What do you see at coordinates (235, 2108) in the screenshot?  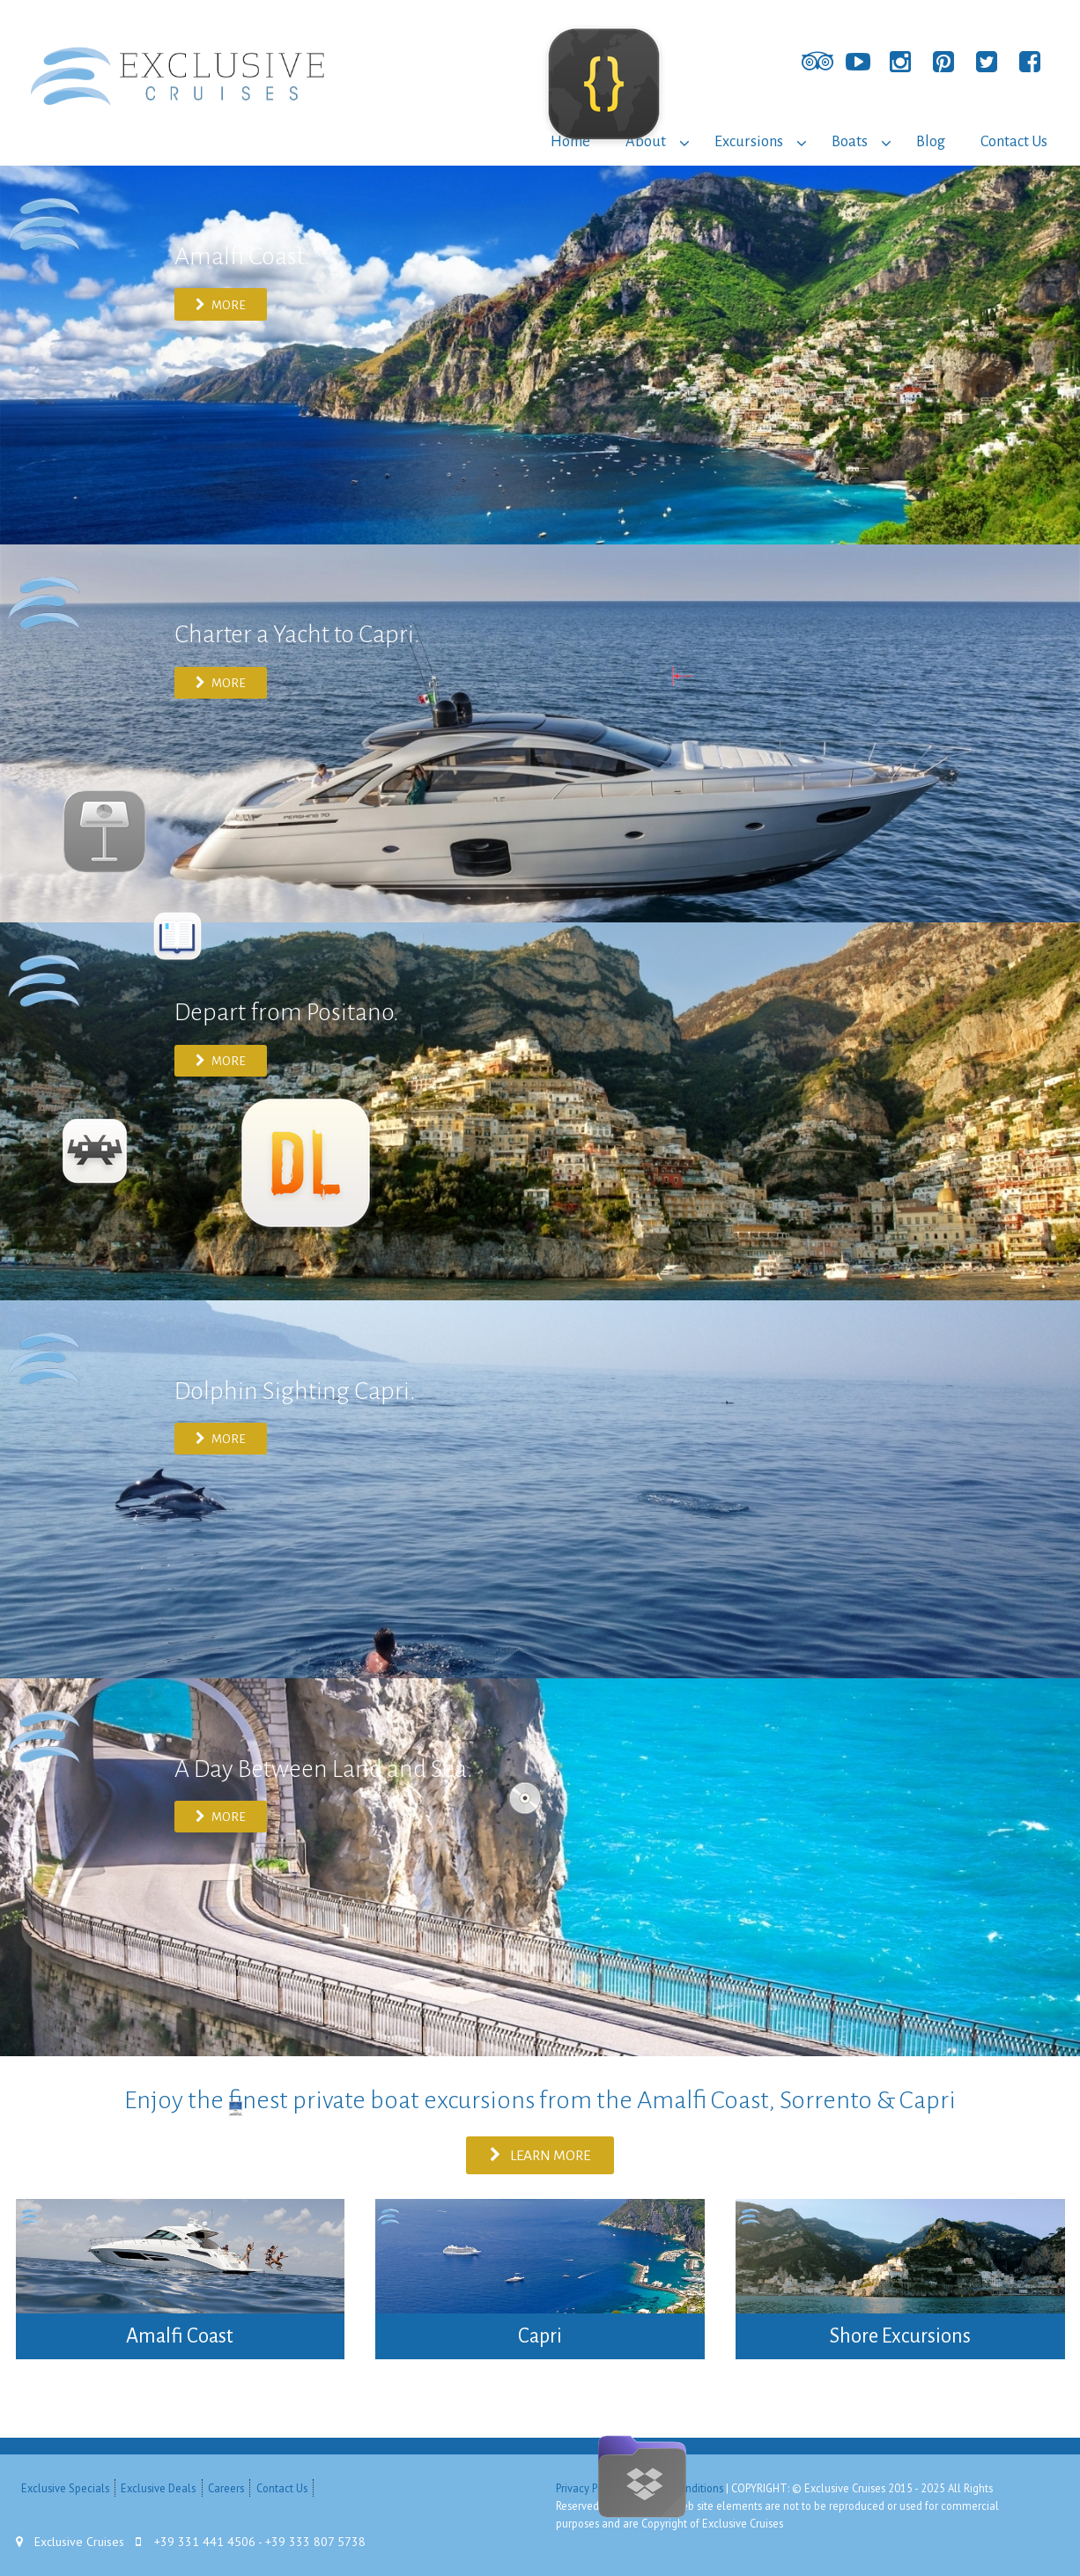 I see `indicates a system error or computer malfunction` at bounding box center [235, 2108].